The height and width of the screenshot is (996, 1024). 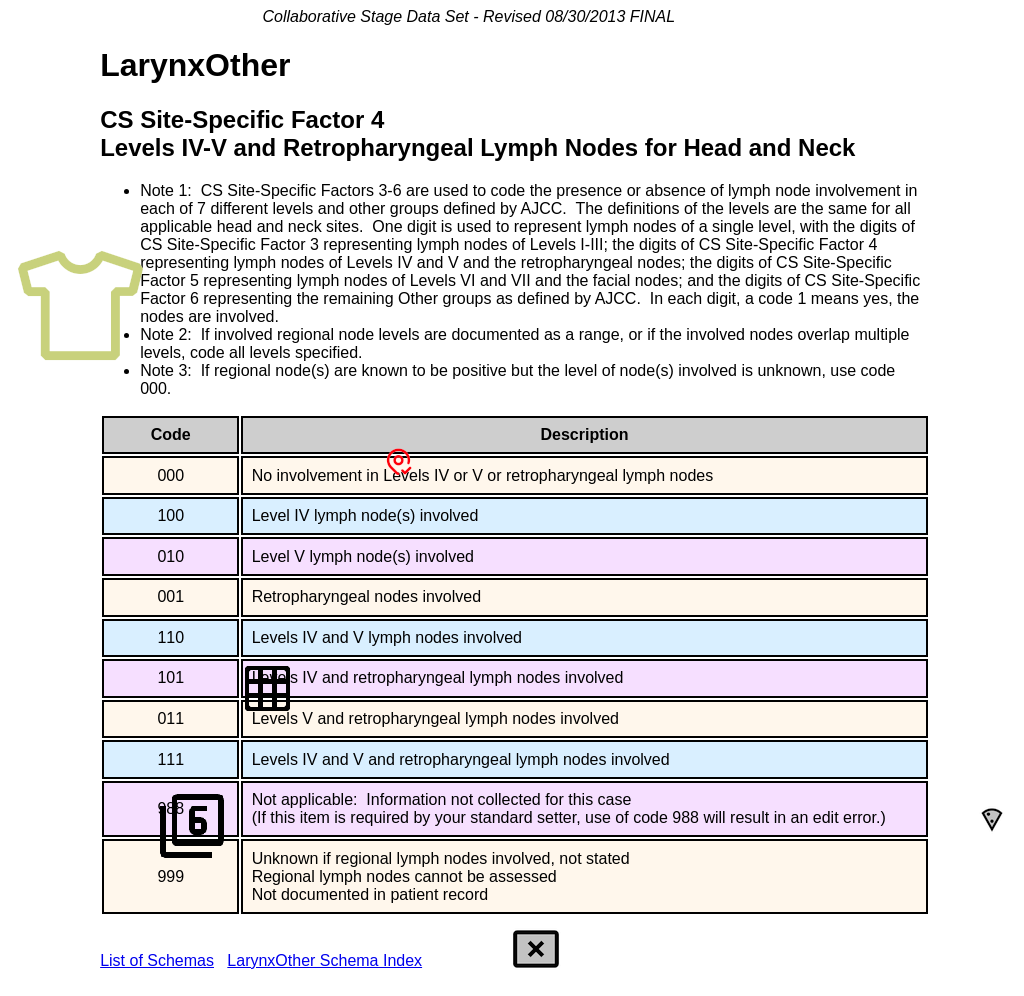 I want to click on find nearby pizza restaurants, so click(x=992, y=820).